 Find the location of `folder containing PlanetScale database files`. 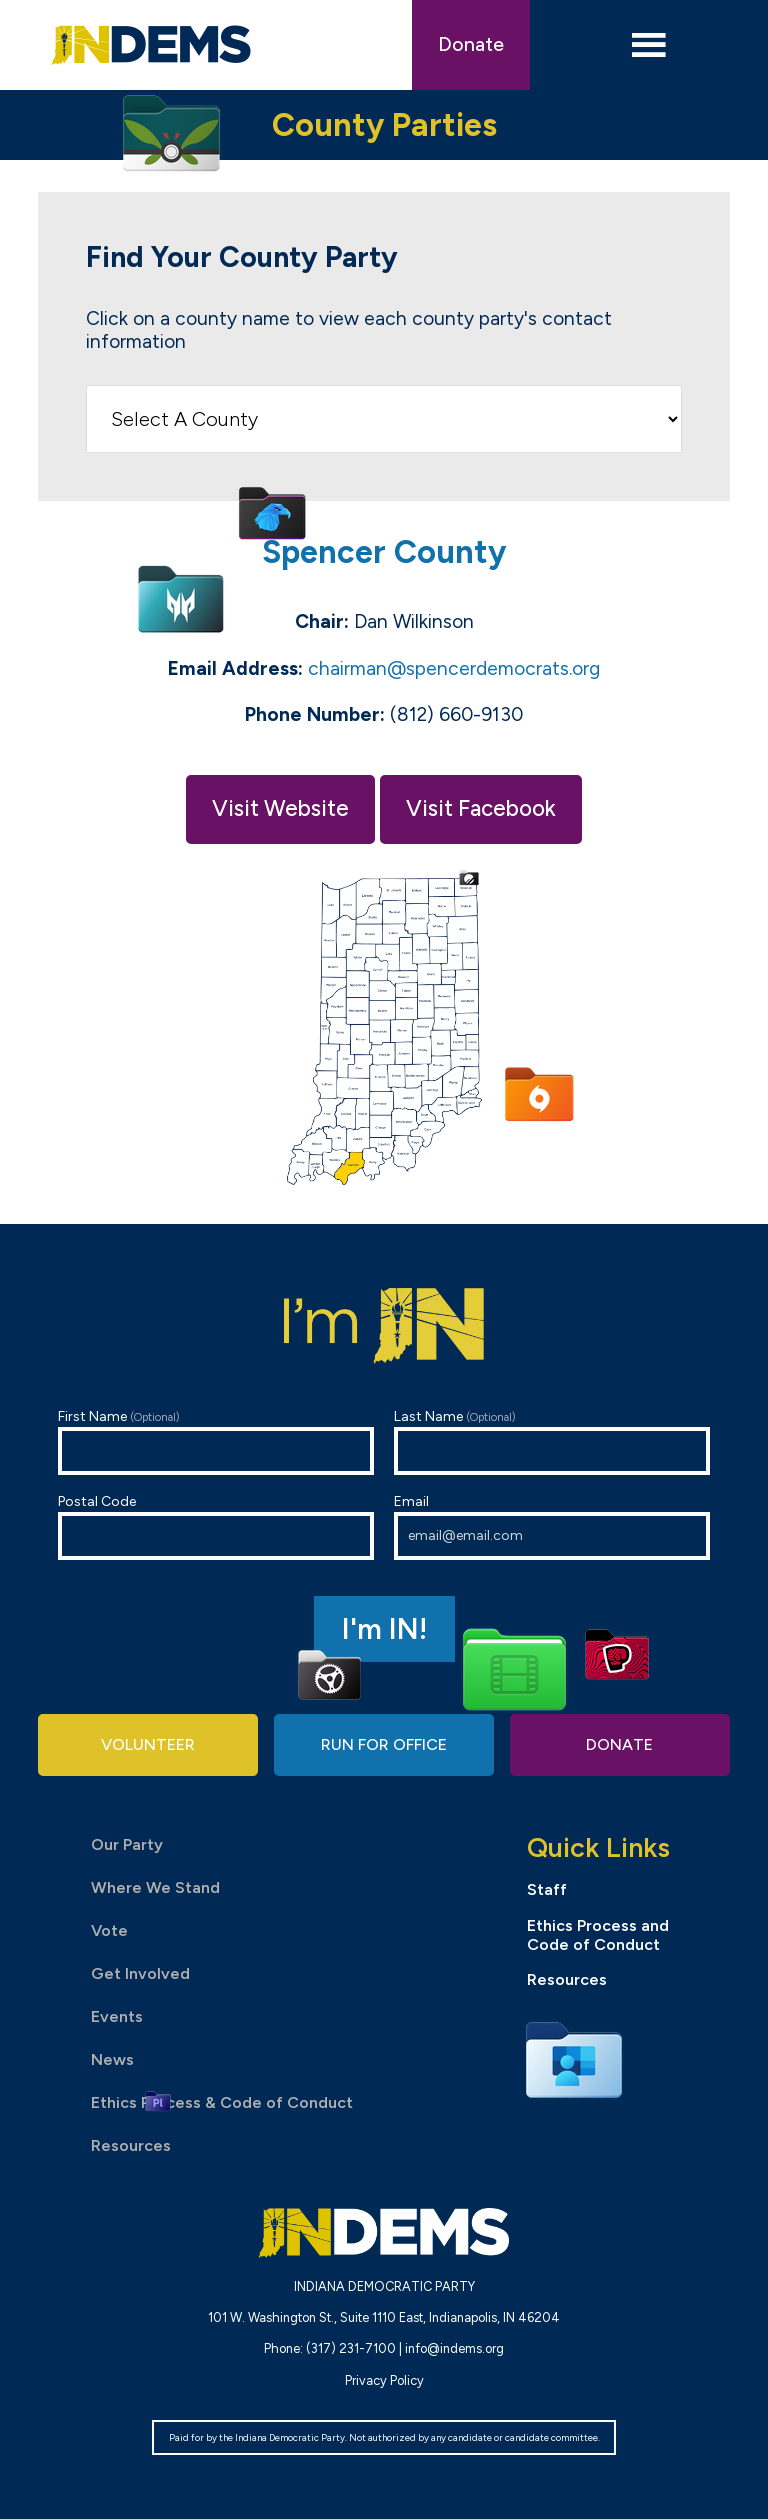

folder containing PlanetScale database files is located at coordinates (469, 878).